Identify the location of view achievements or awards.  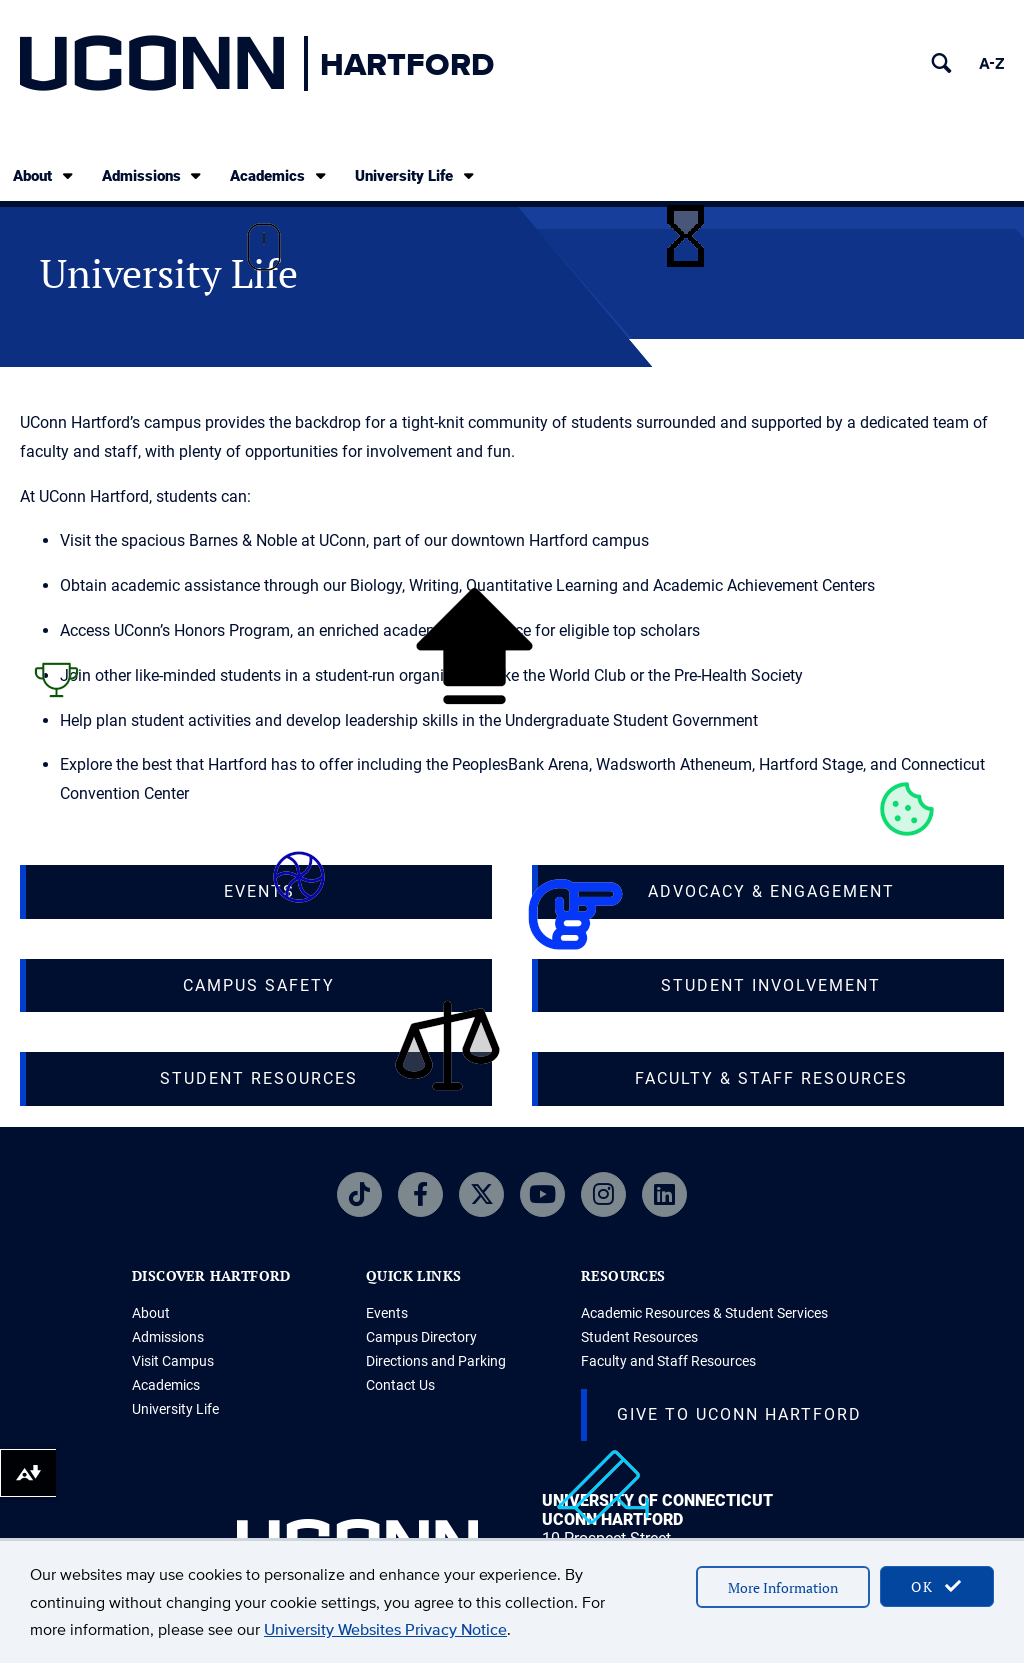
(56, 678).